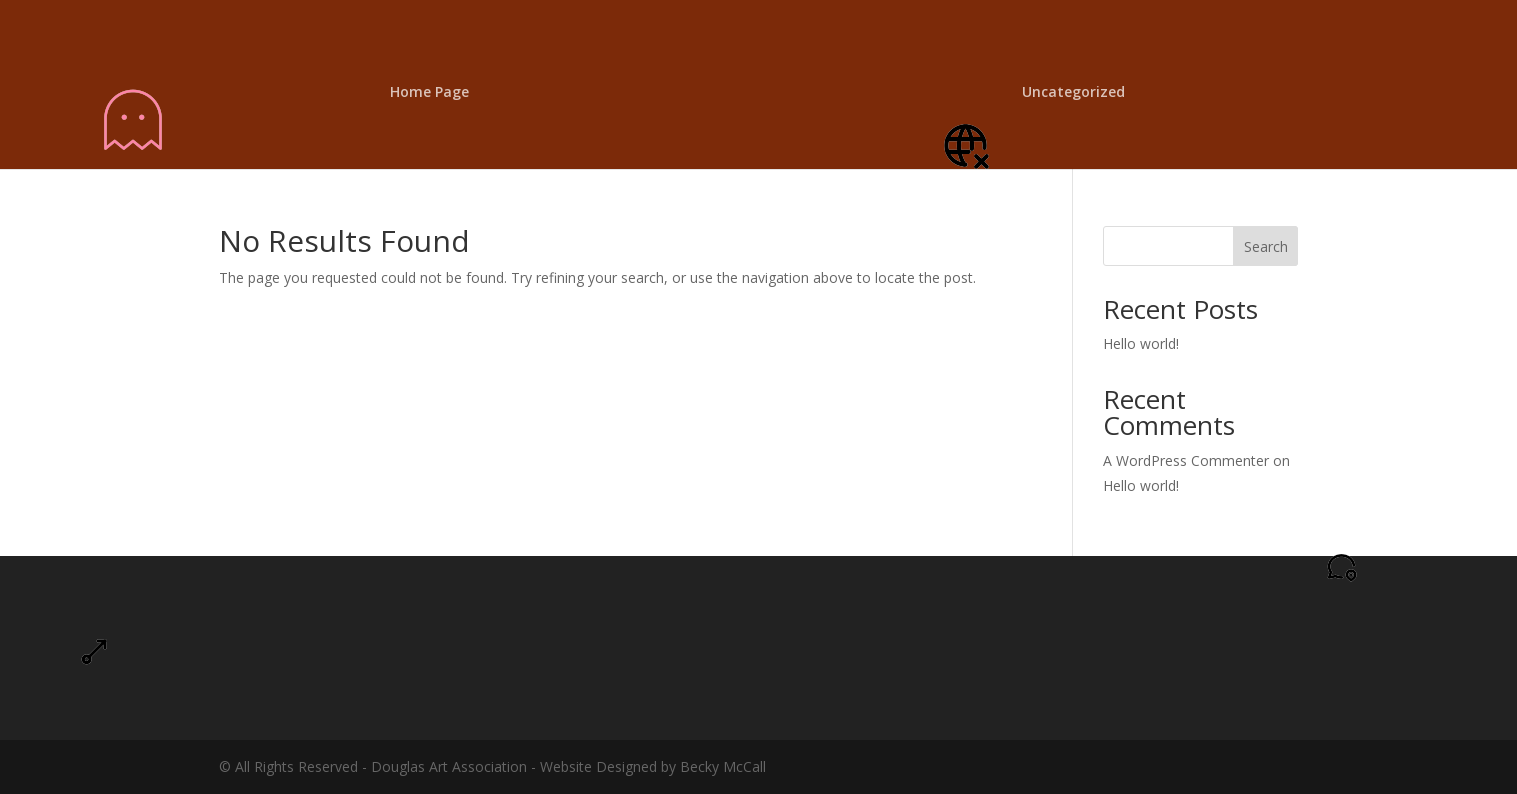  Describe the element at coordinates (133, 121) in the screenshot. I see `toggle ghost mode or invisible status` at that location.